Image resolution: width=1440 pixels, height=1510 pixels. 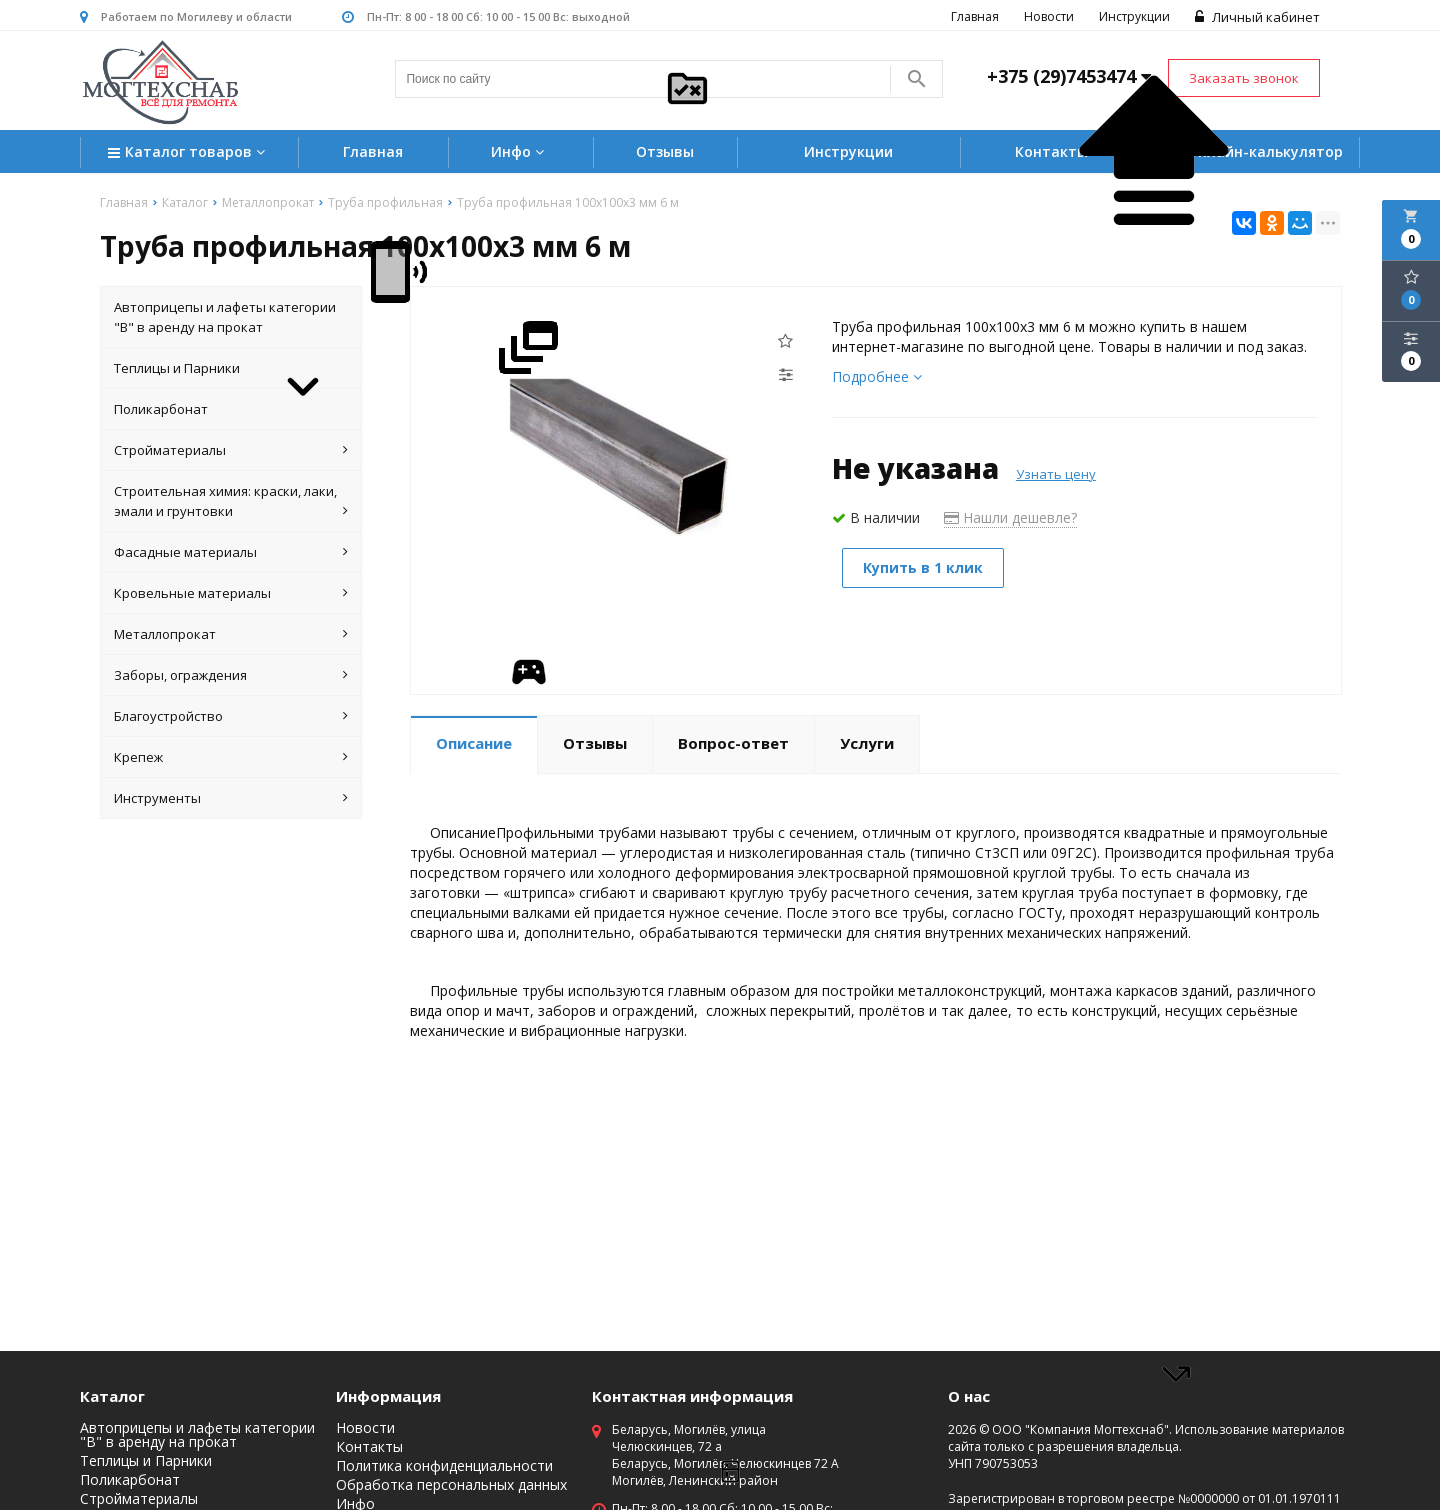 I want to click on upload file or content, so click(x=1154, y=156).